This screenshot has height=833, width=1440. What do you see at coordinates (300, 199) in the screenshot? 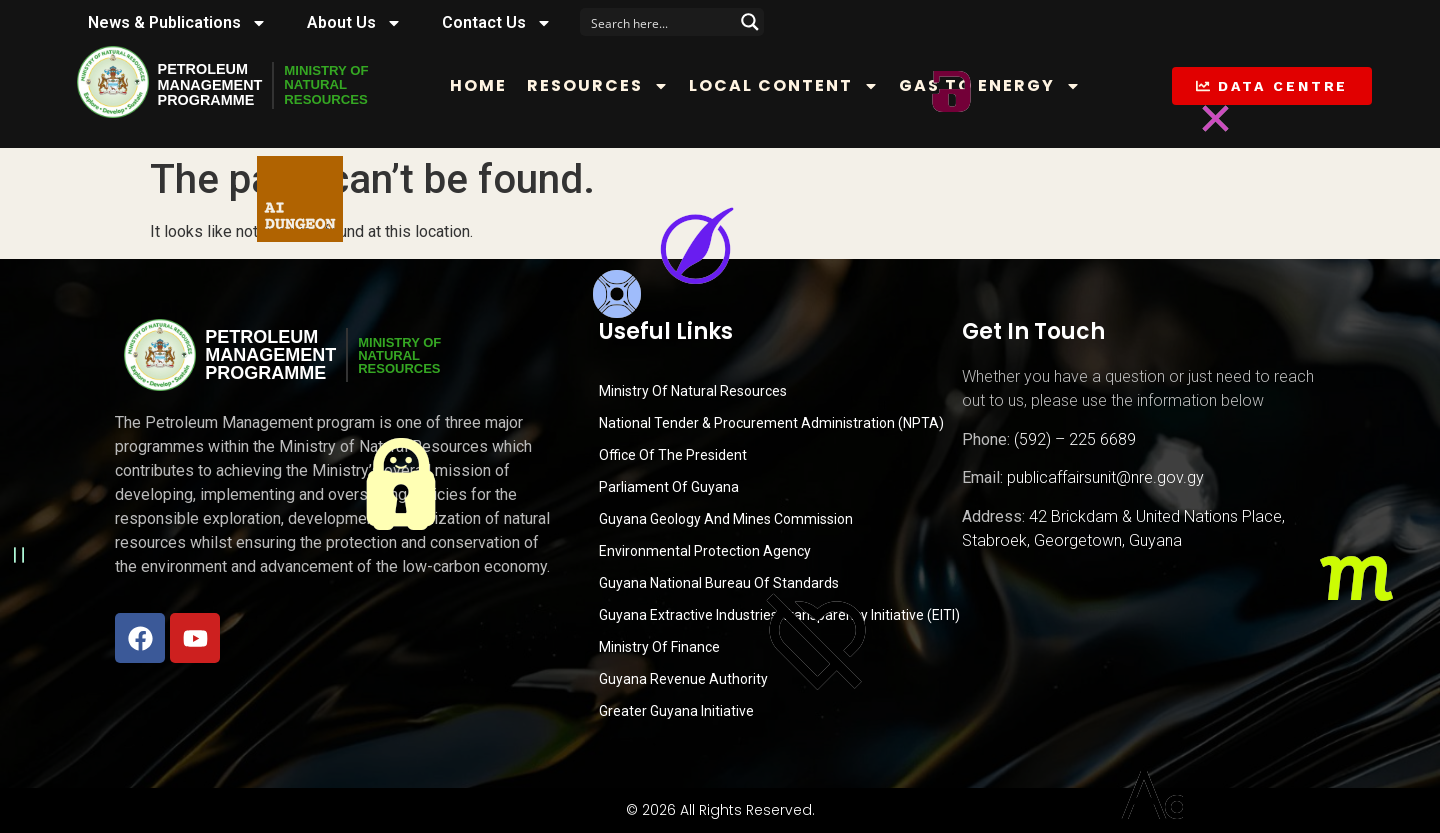
I see `open AI Dungeon app` at bounding box center [300, 199].